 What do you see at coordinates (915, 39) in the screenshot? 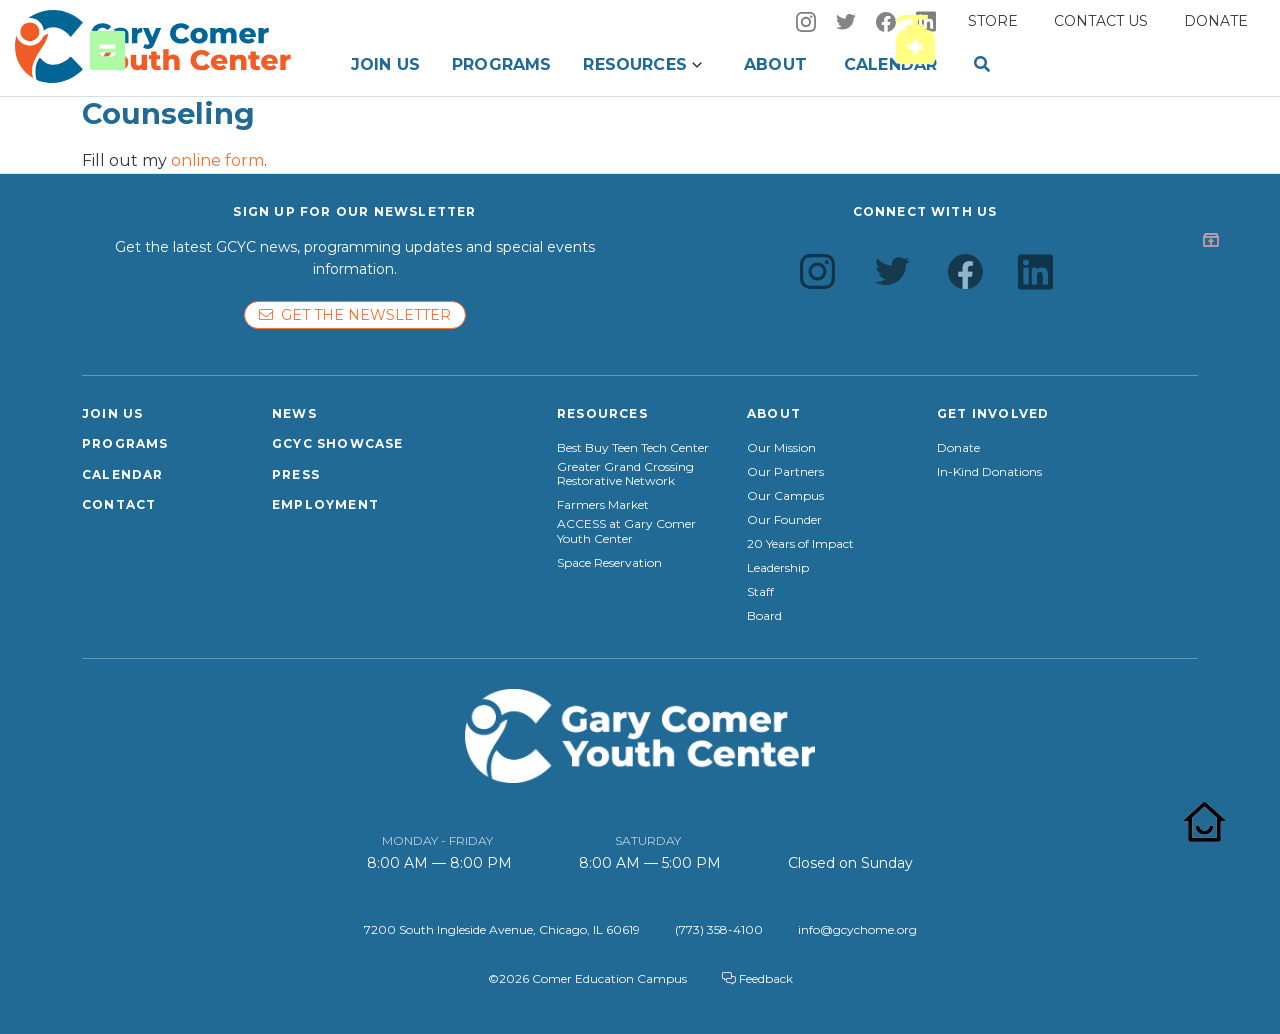
I see `access hand sanitizer station location` at bounding box center [915, 39].